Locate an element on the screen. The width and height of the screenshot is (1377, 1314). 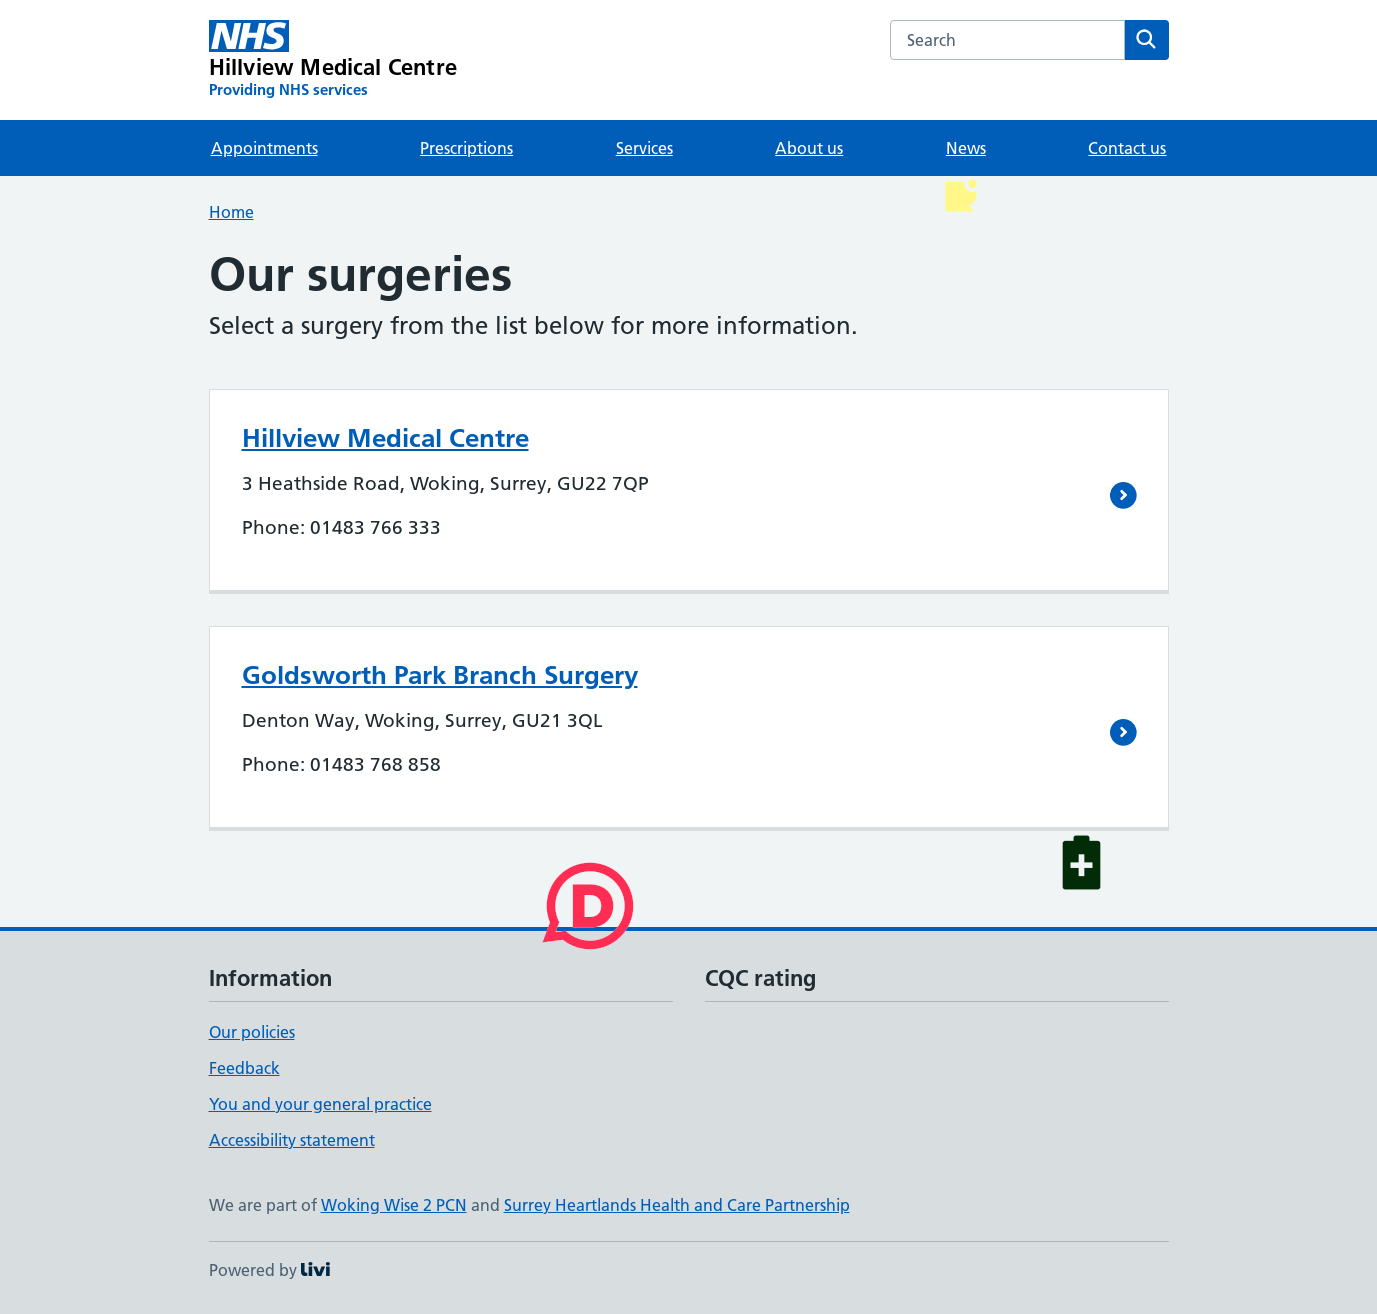
open Disqus comments section is located at coordinates (590, 906).